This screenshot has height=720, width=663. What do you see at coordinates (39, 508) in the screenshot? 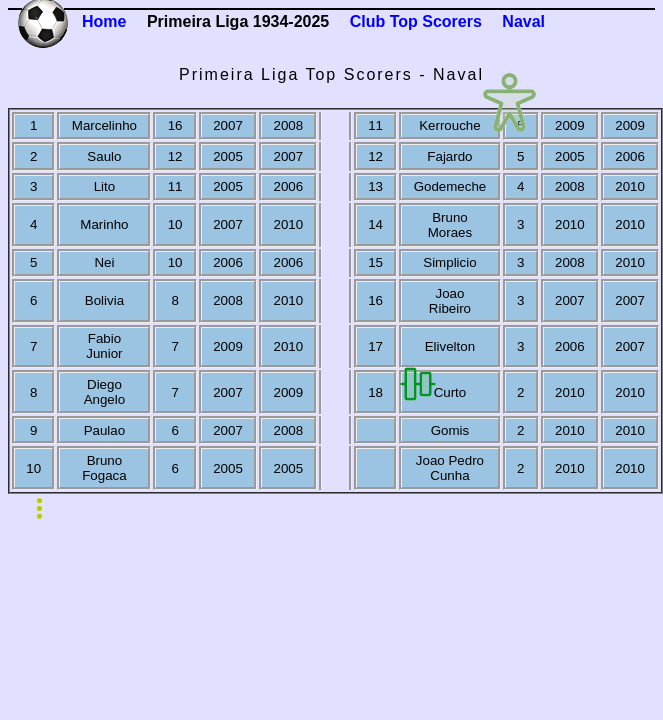
I see `open more options menu` at bounding box center [39, 508].